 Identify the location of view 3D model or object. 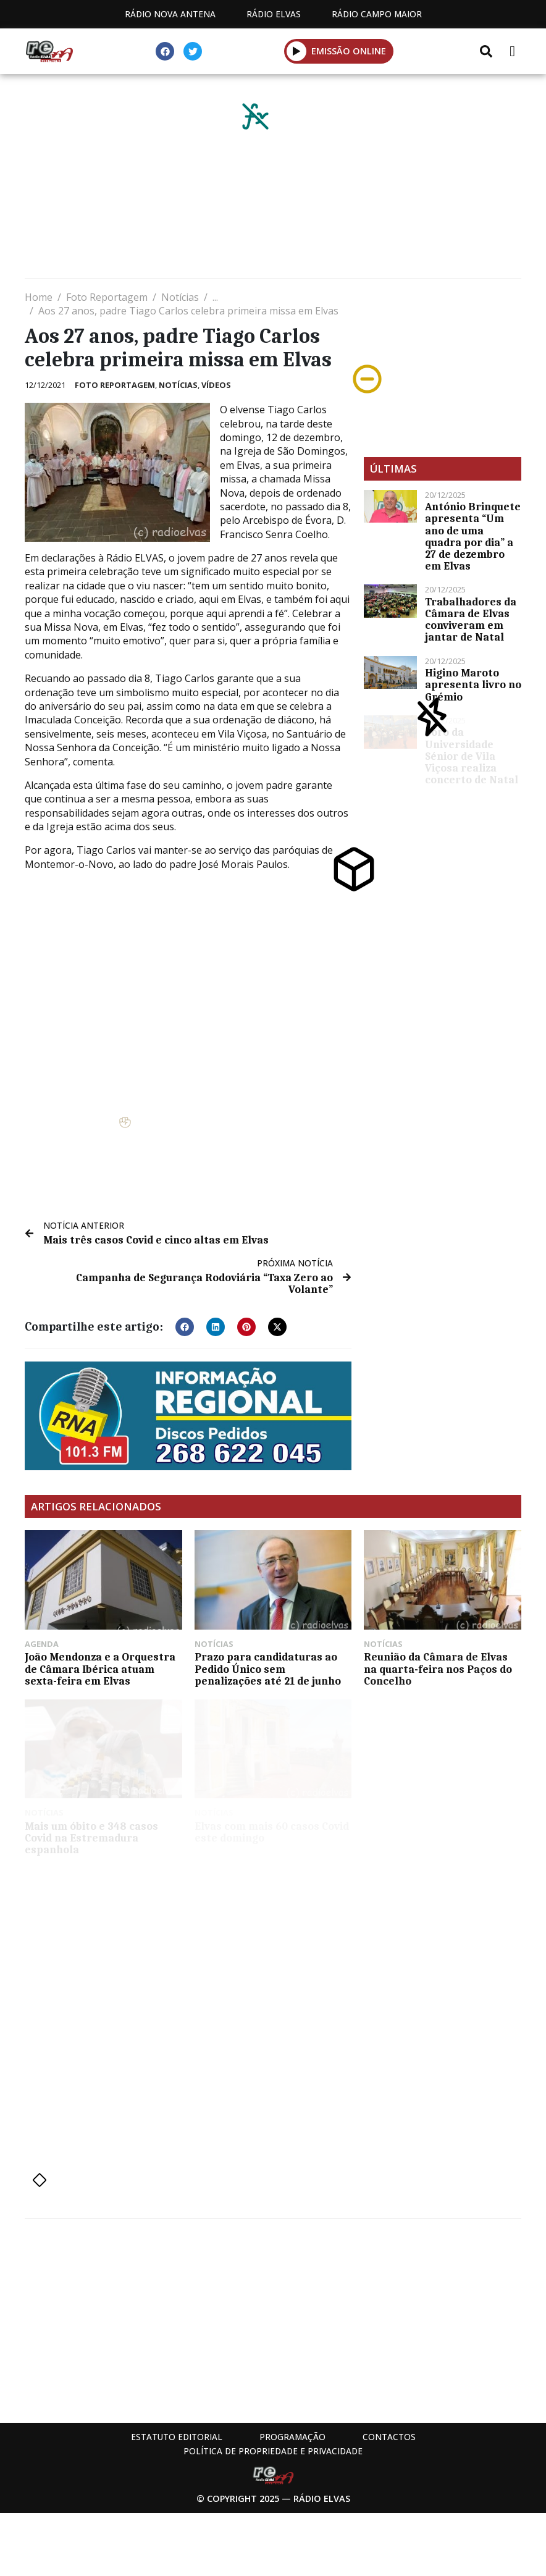
(354, 869).